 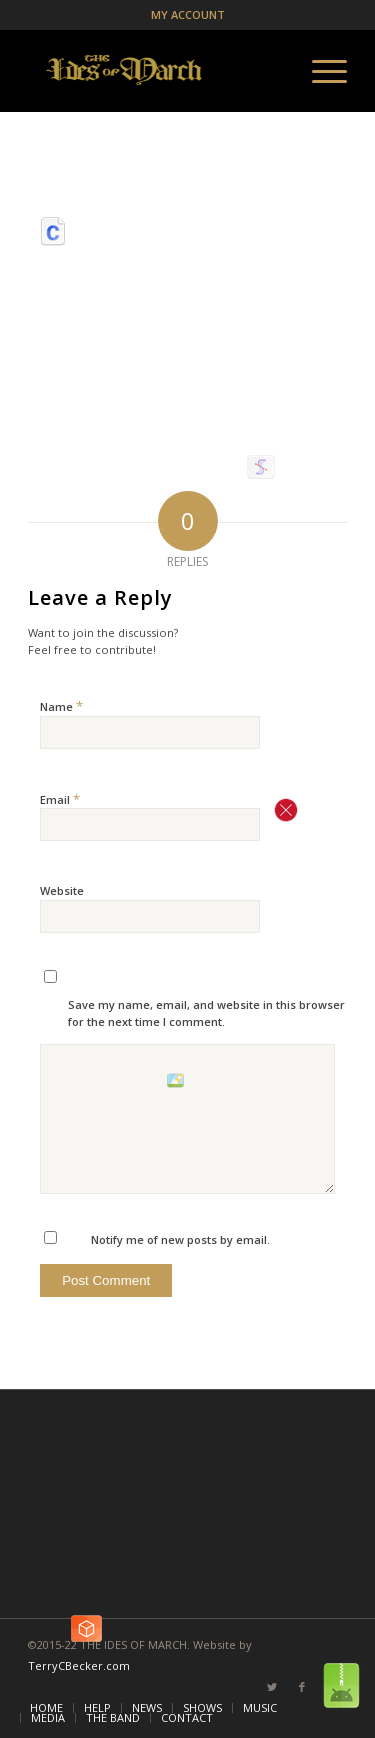 What do you see at coordinates (341, 1685) in the screenshot?
I see `android application package file (APK)` at bounding box center [341, 1685].